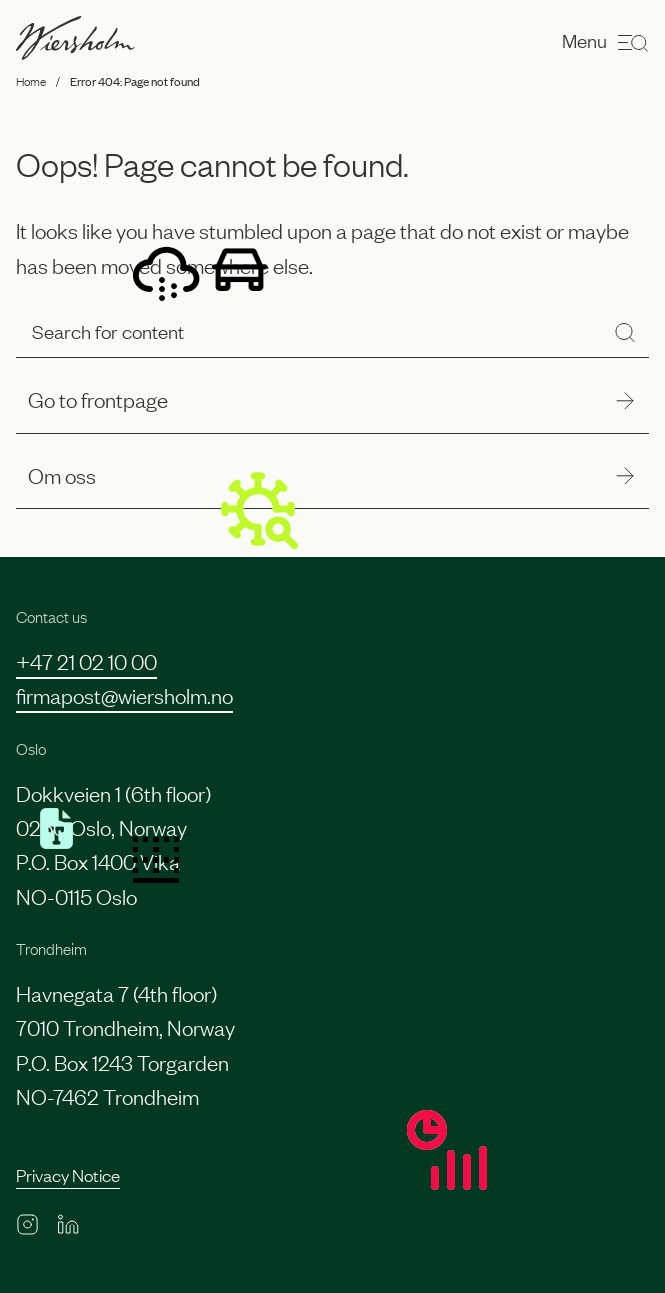 Image resolution: width=665 pixels, height=1293 pixels. What do you see at coordinates (239, 270) in the screenshot?
I see `access vehicle or driving settings` at bounding box center [239, 270].